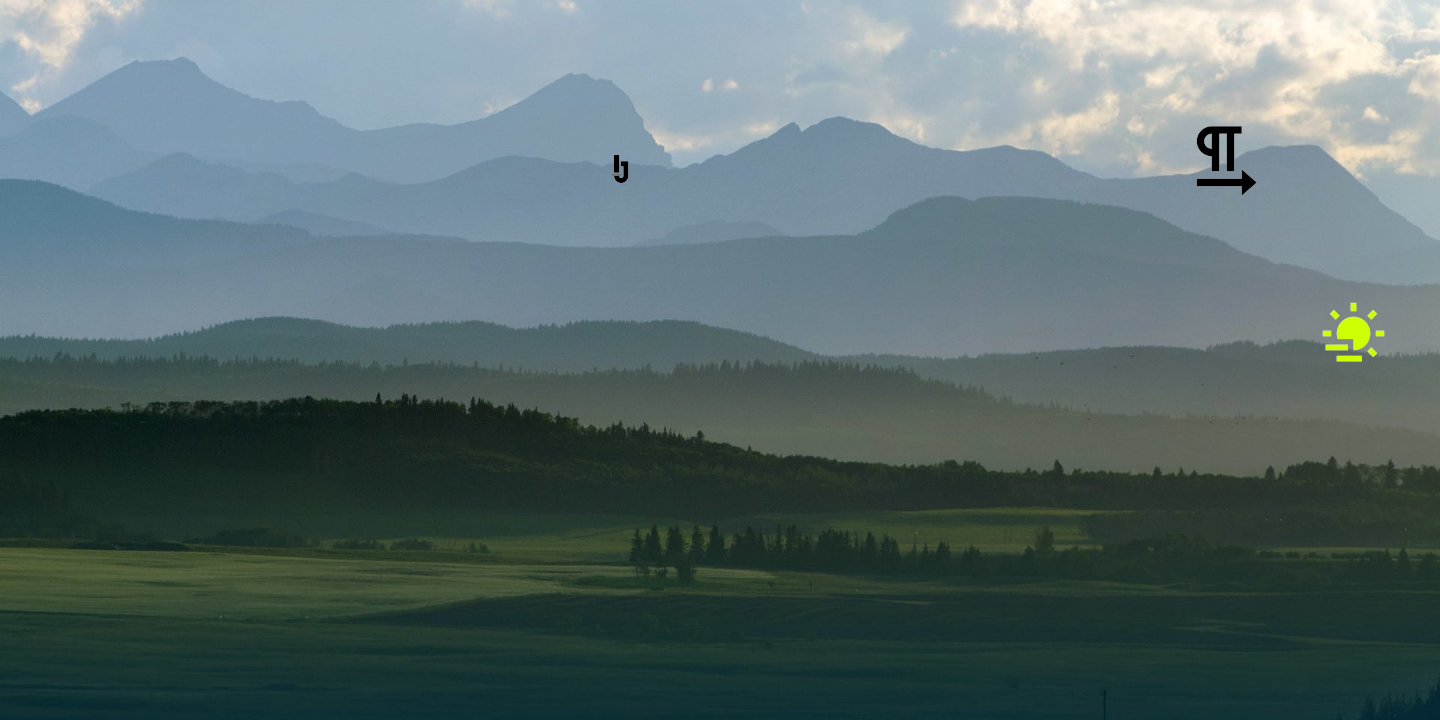 The height and width of the screenshot is (720, 1440). I want to click on open ImageJ image processing application, so click(620, 169).